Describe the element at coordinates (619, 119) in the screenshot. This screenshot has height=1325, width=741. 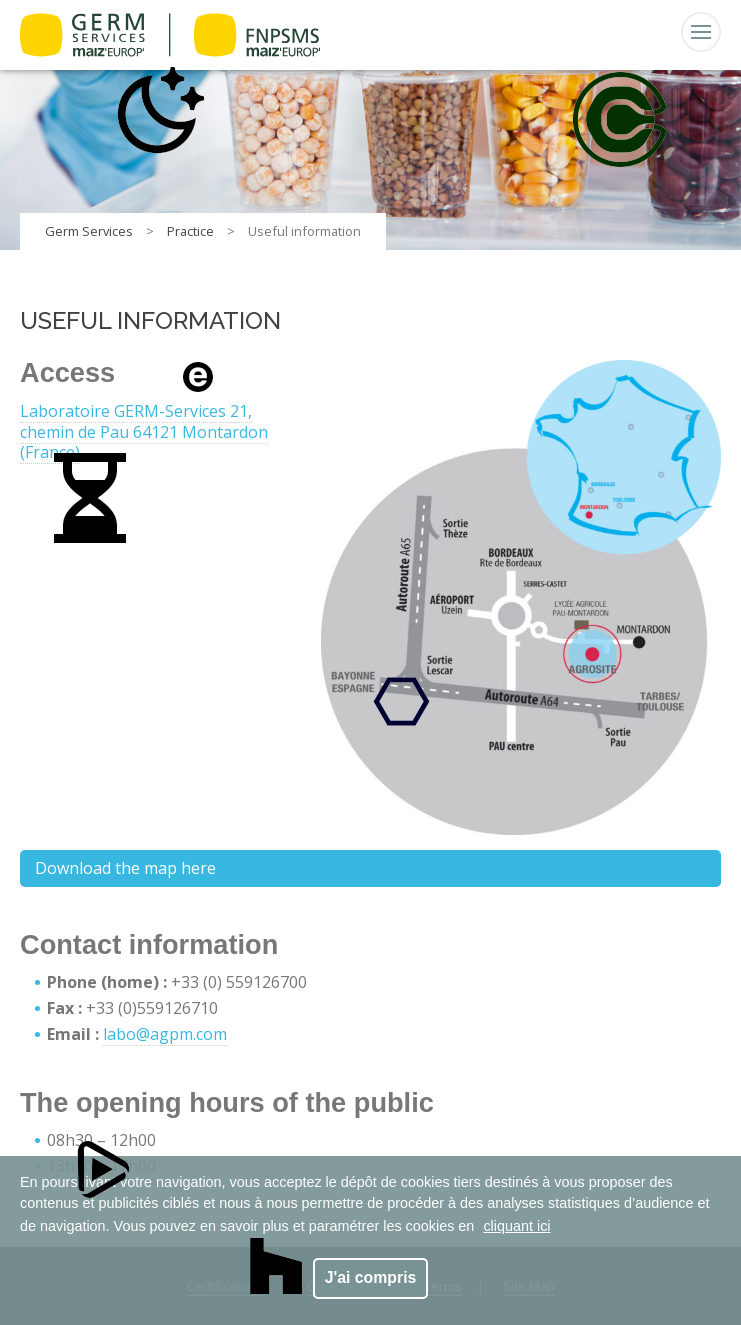
I see `open Calendly scheduling app` at that location.